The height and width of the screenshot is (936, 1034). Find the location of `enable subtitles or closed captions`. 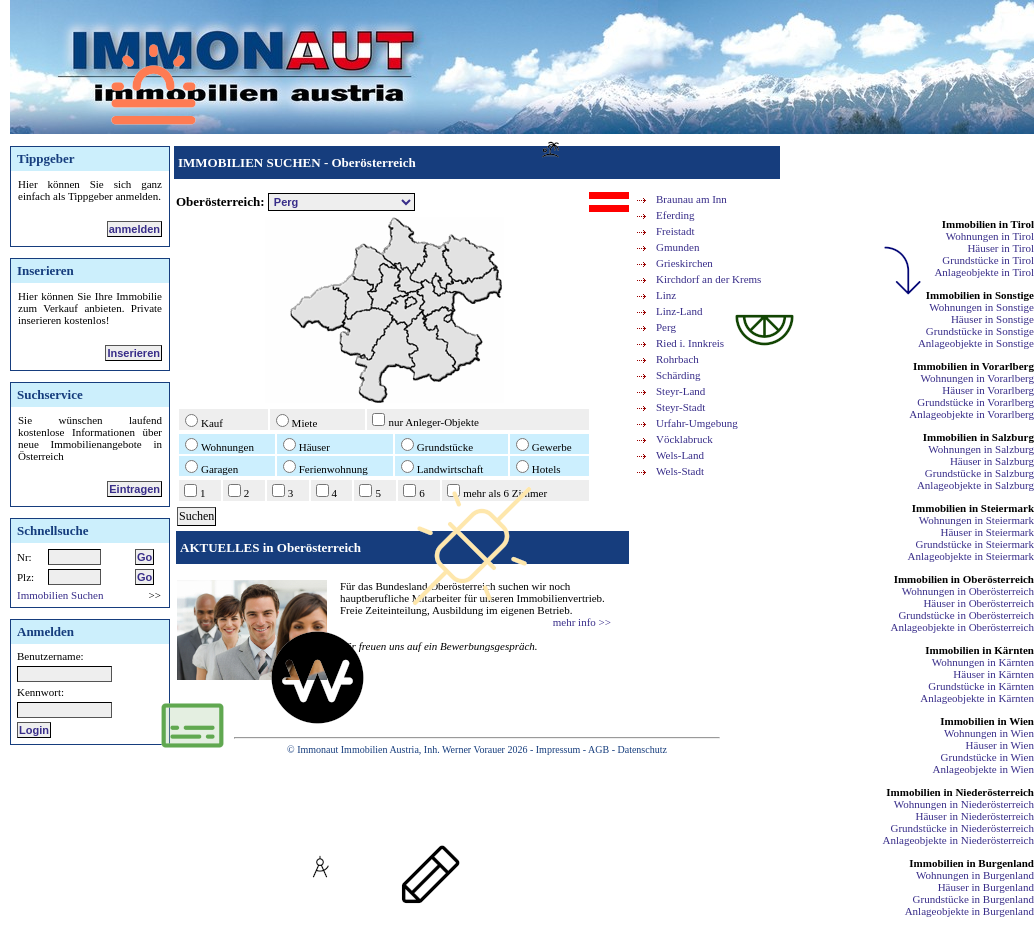

enable subtitles or closed captions is located at coordinates (192, 725).